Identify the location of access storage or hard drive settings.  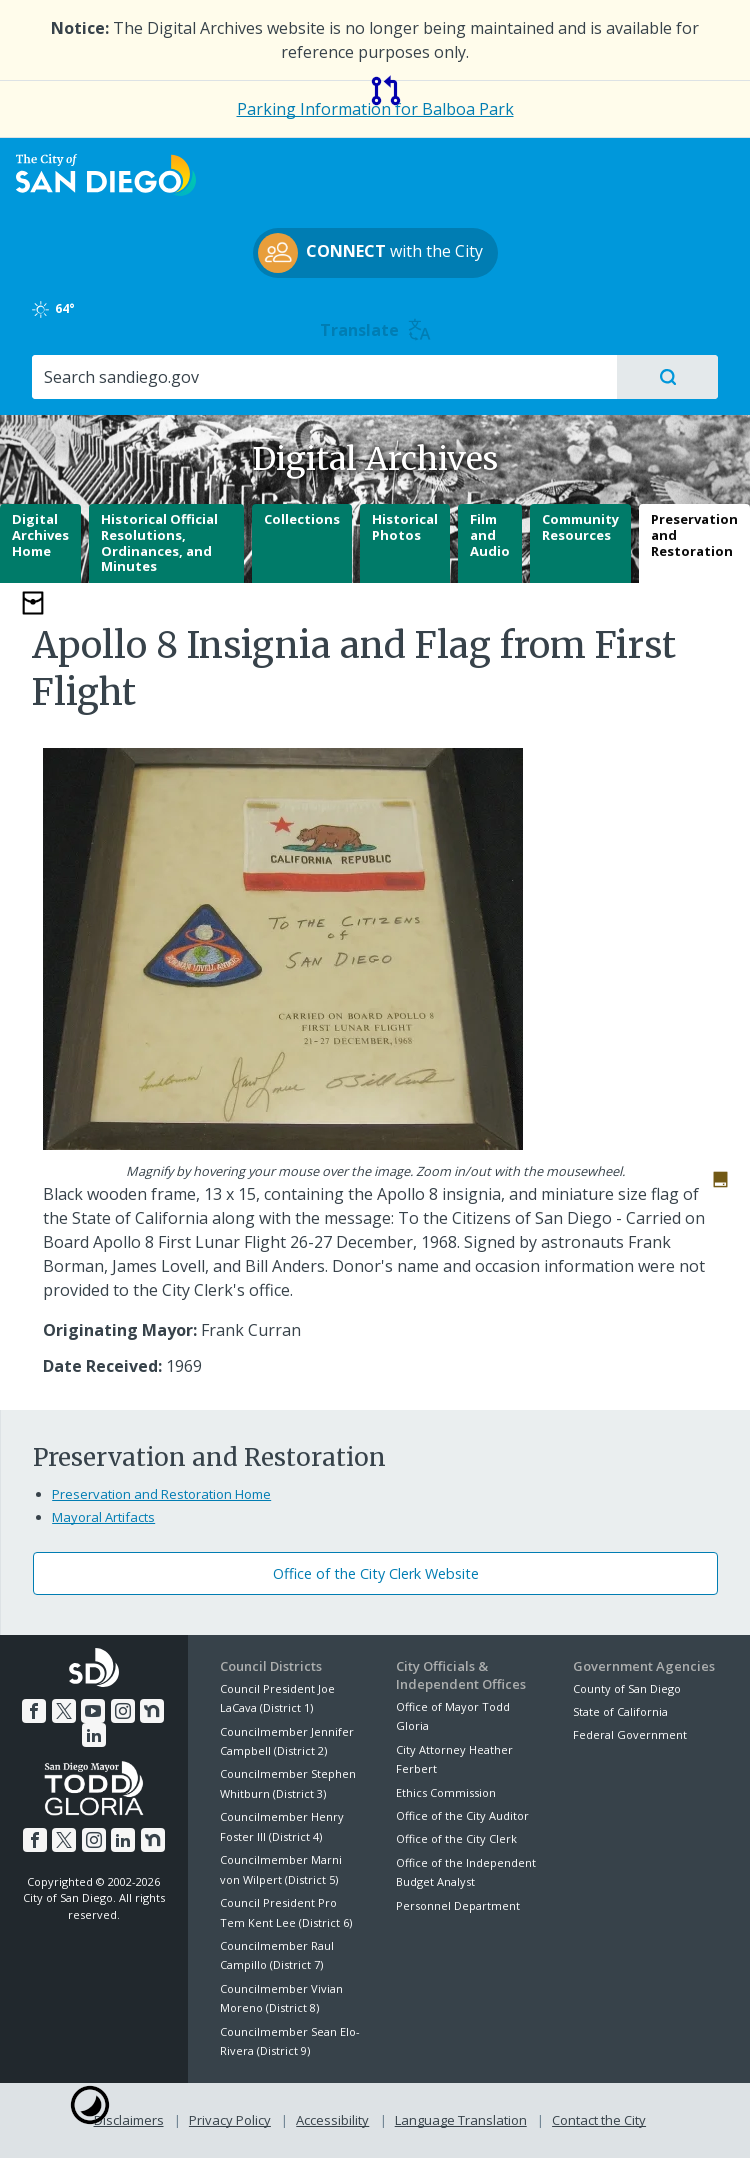
(720, 1179).